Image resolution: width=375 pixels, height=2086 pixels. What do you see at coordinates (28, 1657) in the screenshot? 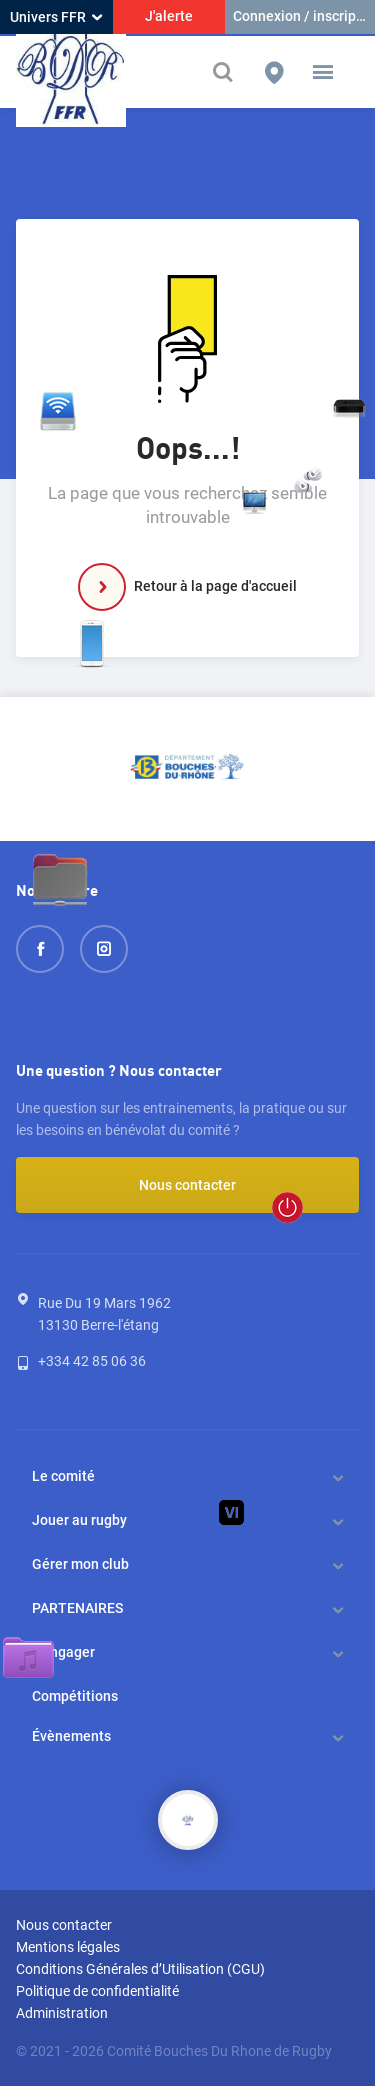
I see `open your music folder` at bounding box center [28, 1657].